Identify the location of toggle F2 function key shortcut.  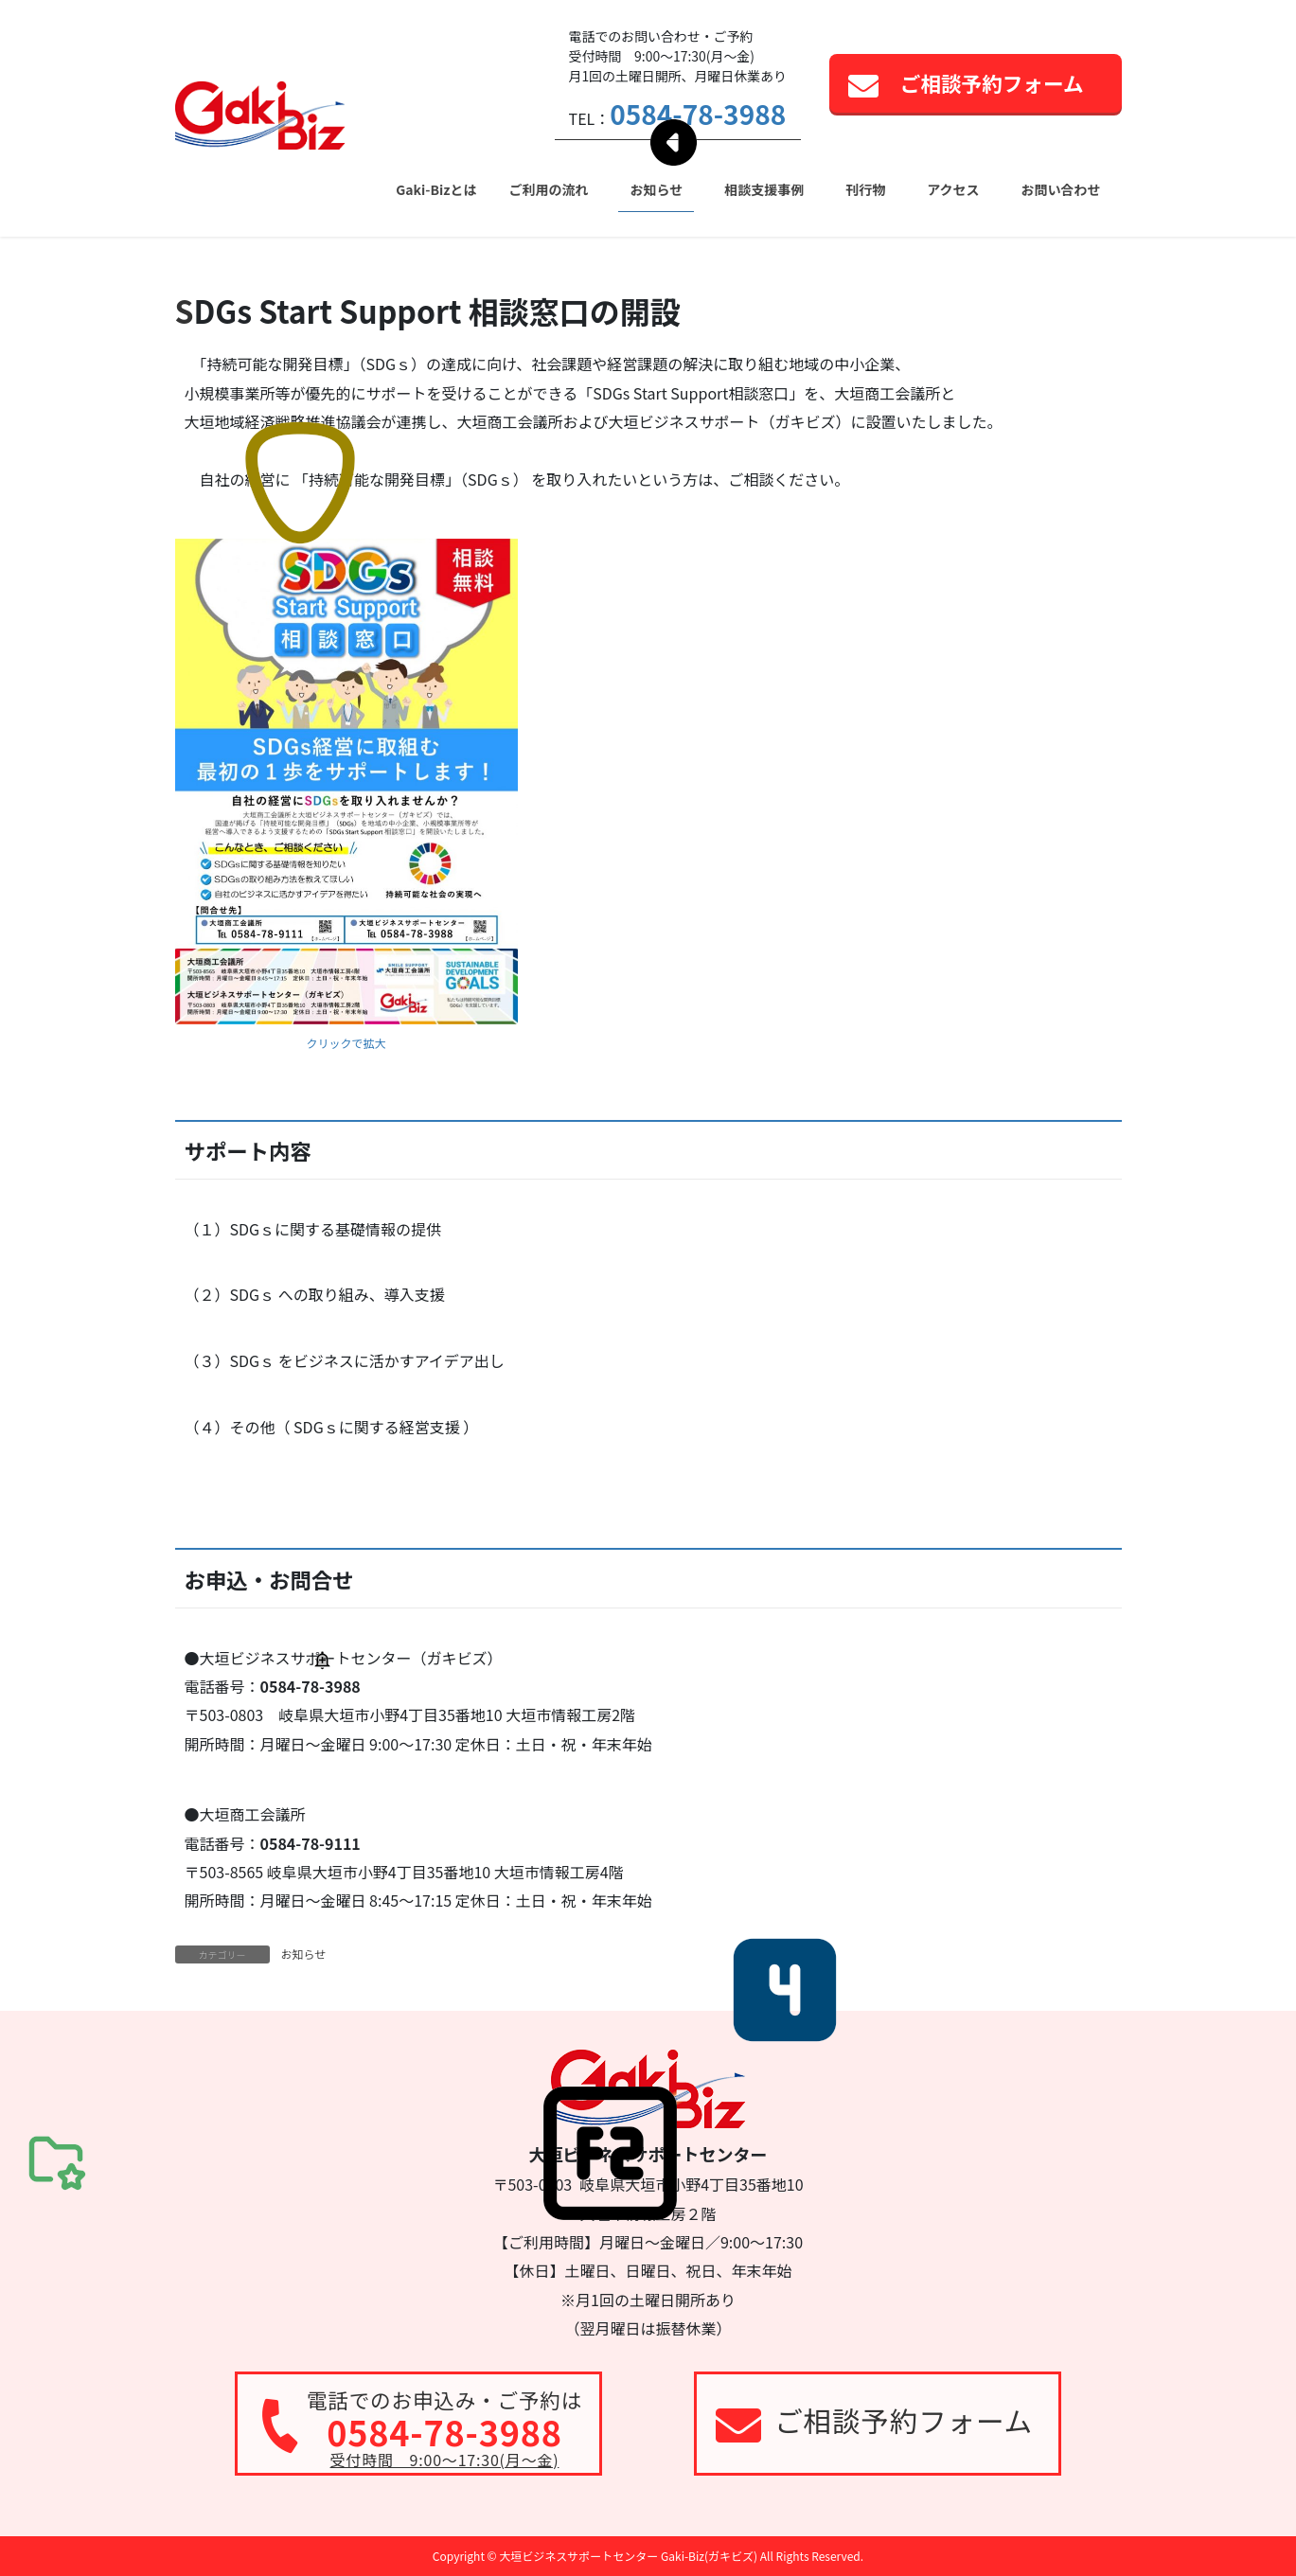
(610, 2153).